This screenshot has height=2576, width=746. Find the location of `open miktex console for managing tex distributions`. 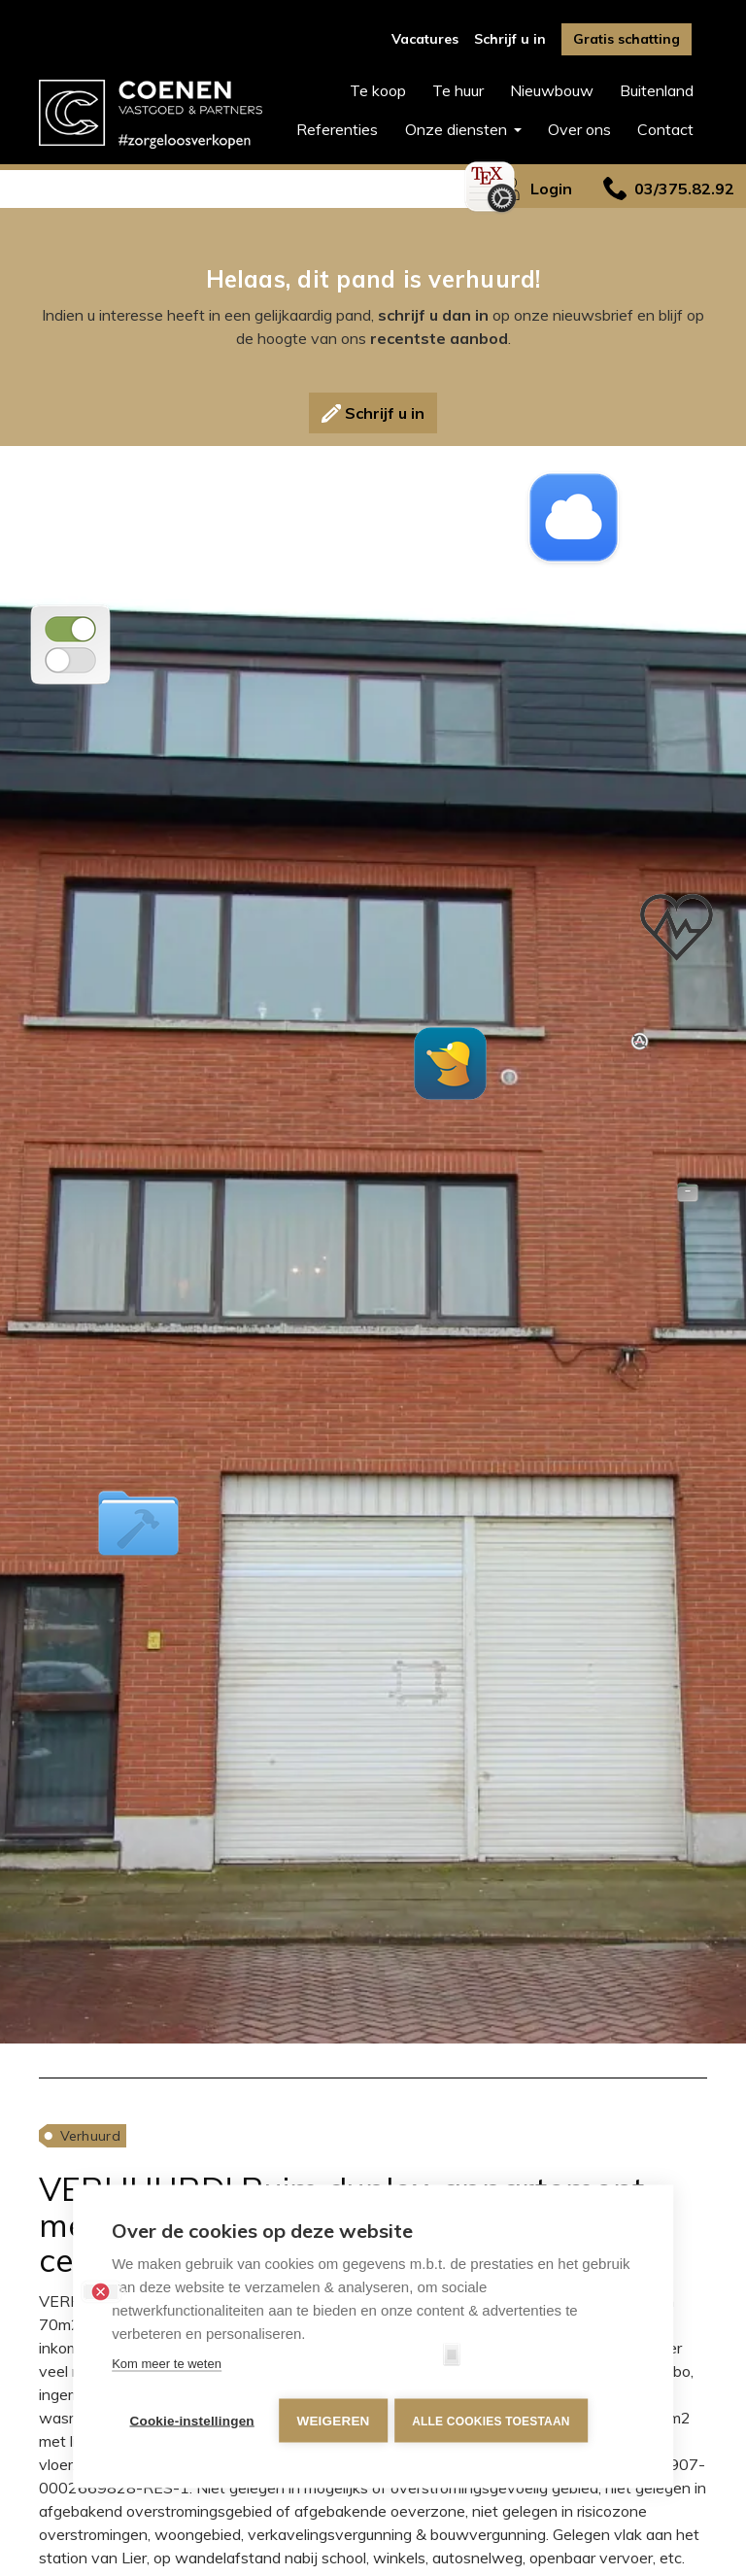

open miktex console for managing tex distributions is located at coordinates (490, 187).